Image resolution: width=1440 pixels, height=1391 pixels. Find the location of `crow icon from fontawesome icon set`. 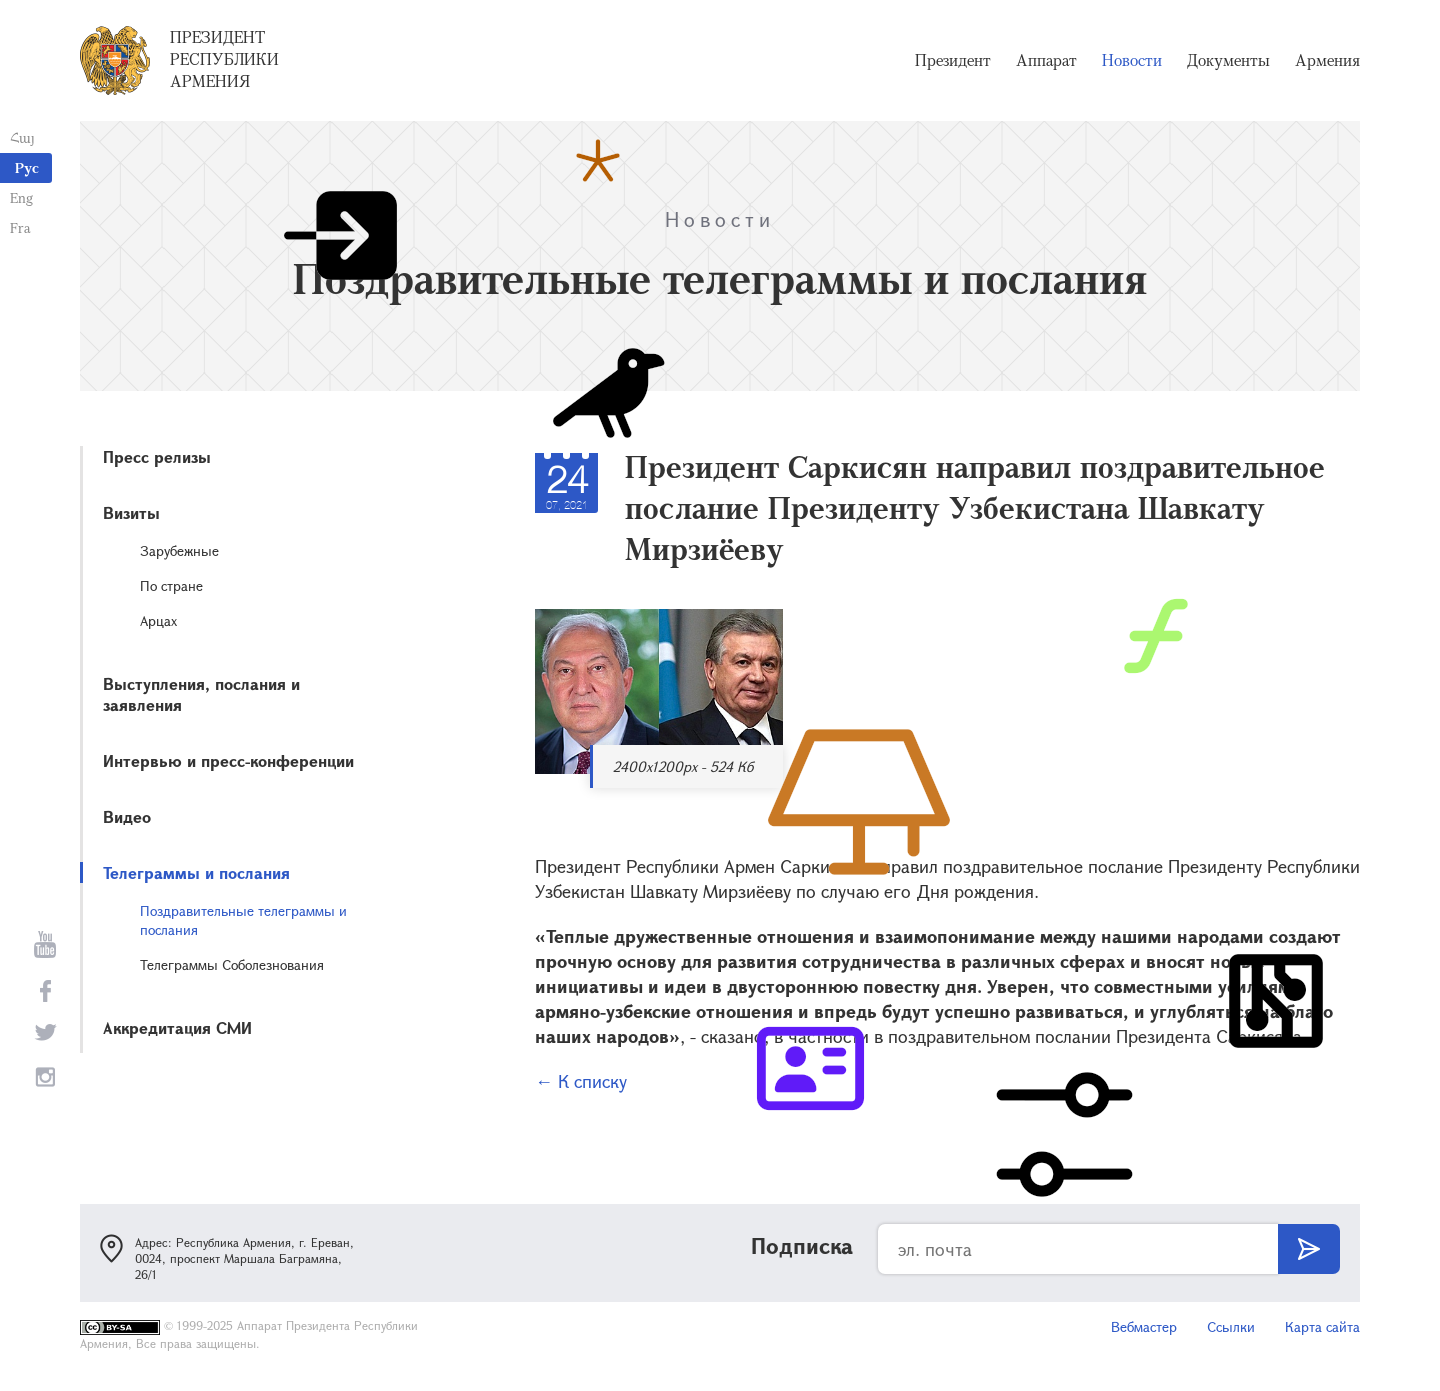

crow icon from fontawesome icon set is located at coordinates (609, 393).